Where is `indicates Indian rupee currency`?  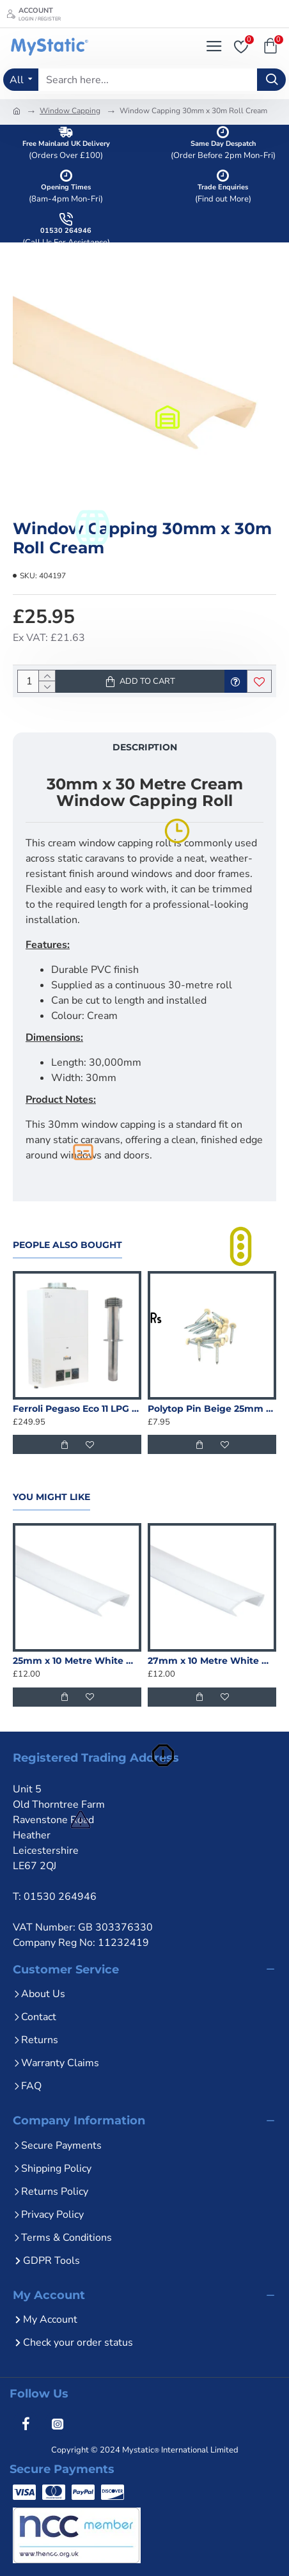 indicates Indian rupee currency is located at coordinates (156, 1318).